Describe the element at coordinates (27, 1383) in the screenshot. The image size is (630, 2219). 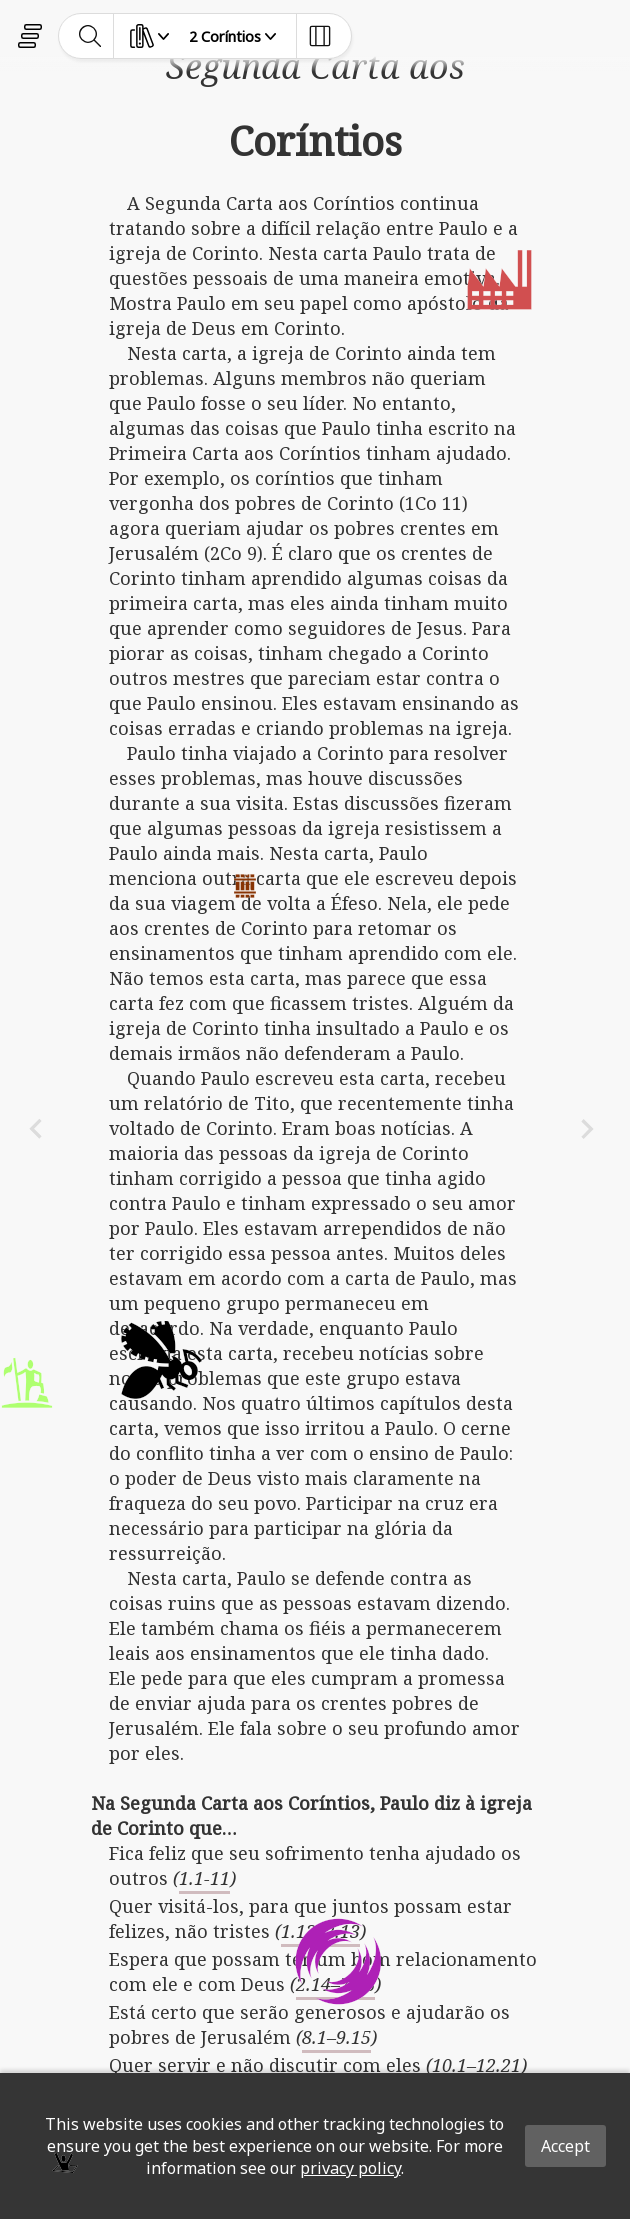
I see `indicates conquest or victory achievement` at that location.